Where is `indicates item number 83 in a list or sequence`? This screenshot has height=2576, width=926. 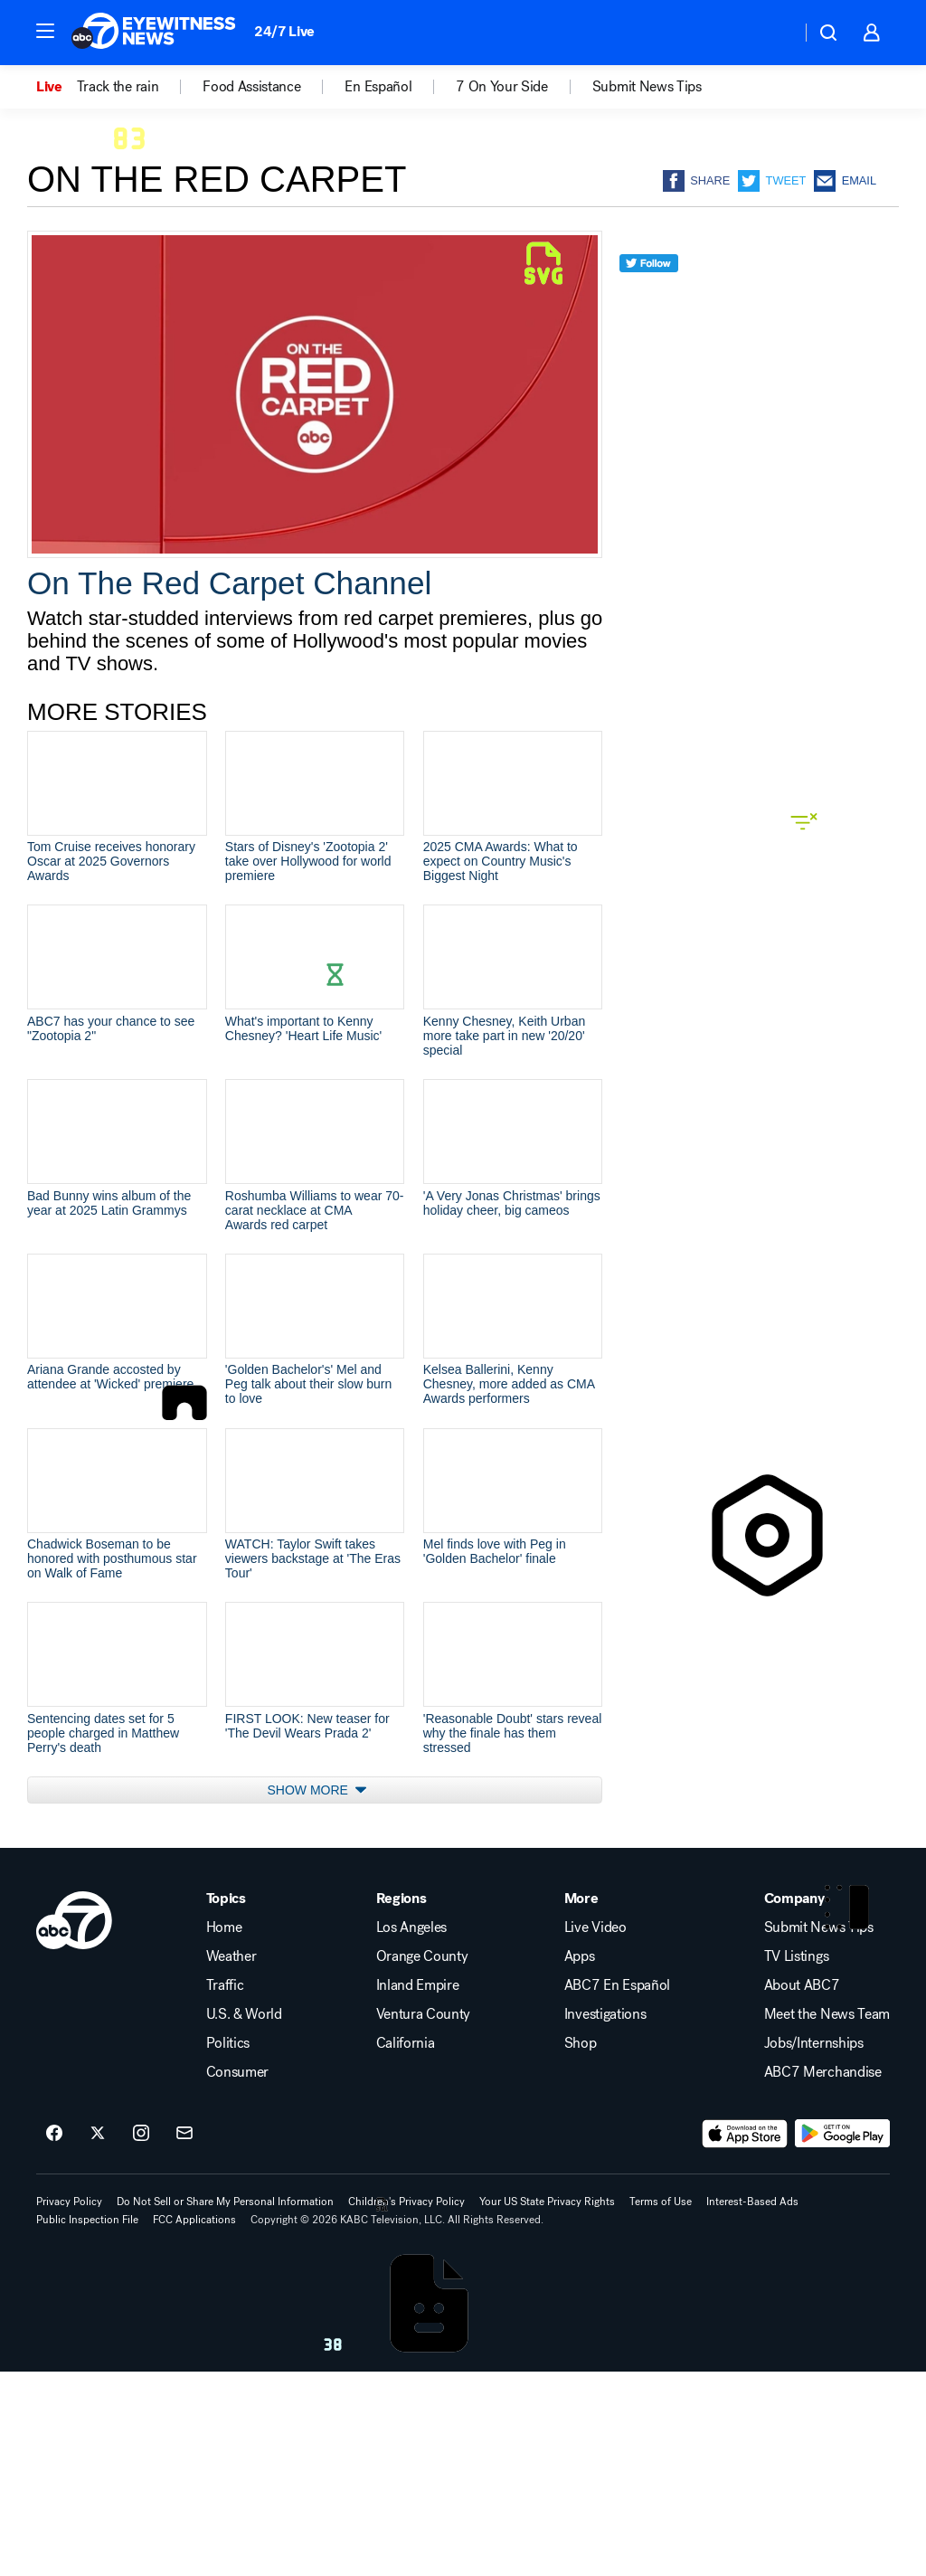
indicates item number 83 in a list or sequence is located at coordinates (129, 138).